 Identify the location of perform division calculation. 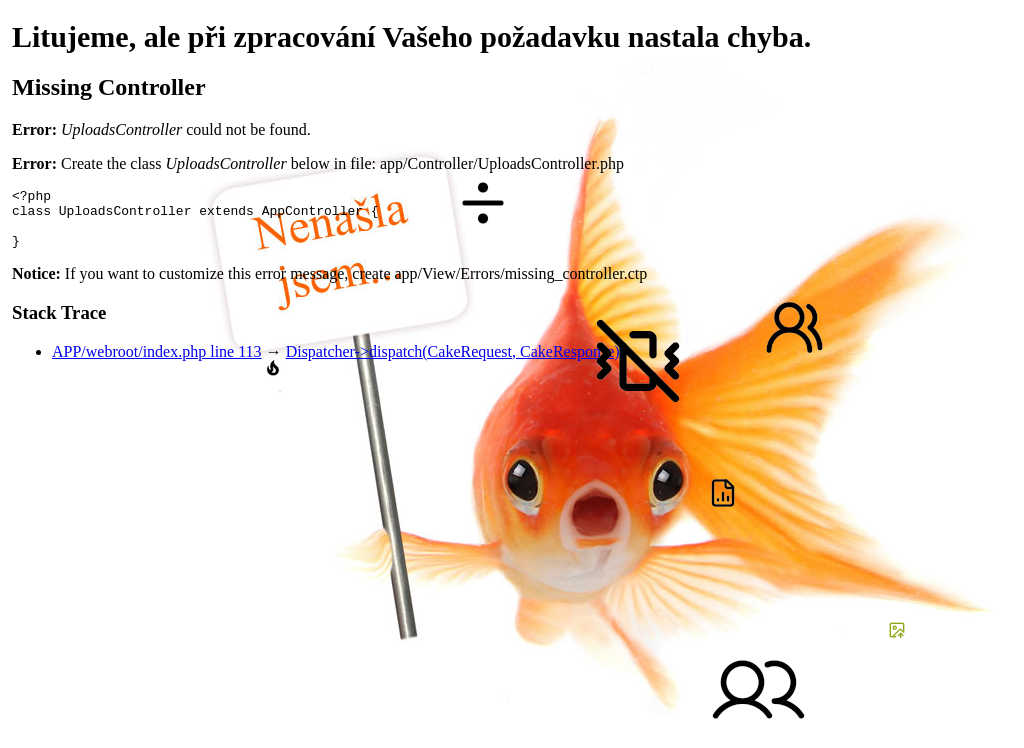
(483, 203).